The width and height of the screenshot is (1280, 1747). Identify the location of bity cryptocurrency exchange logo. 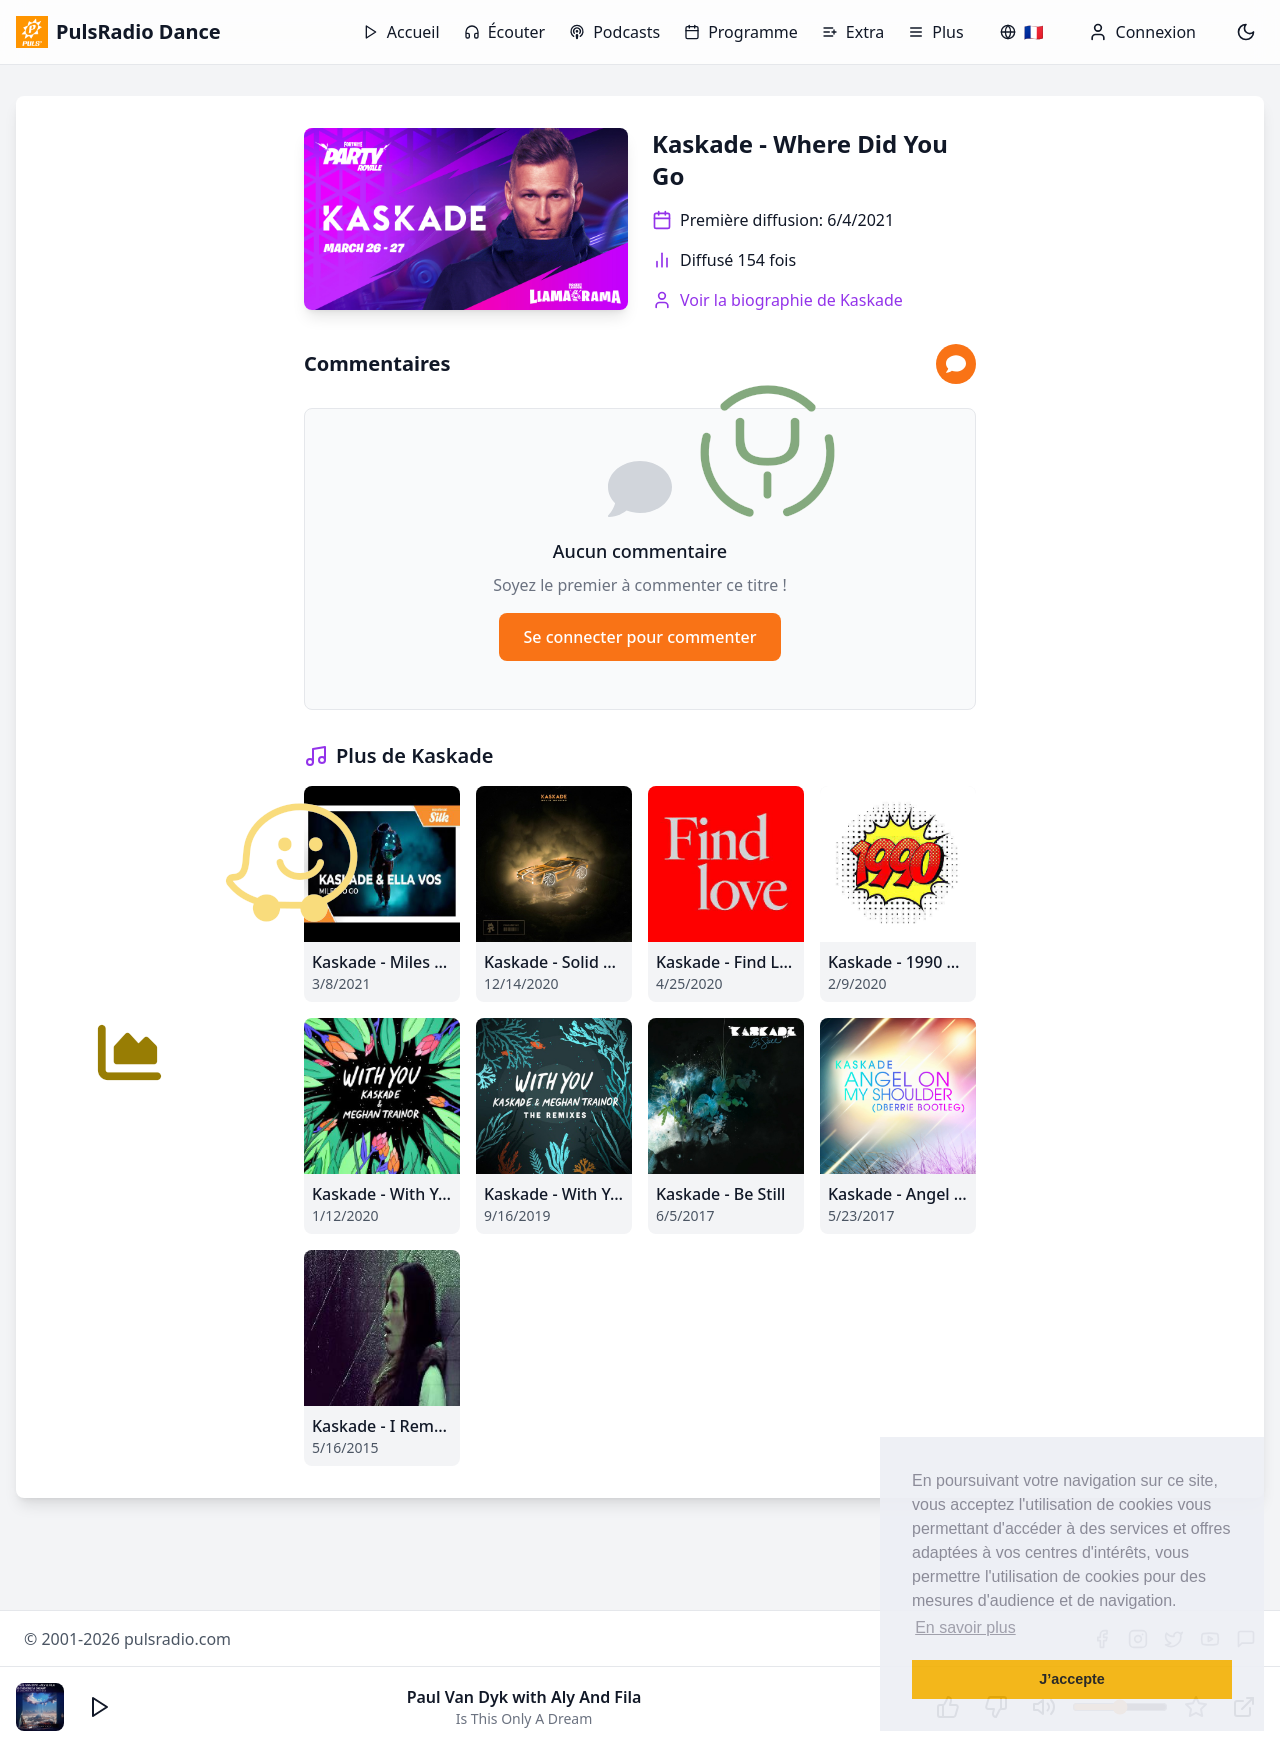
(767, 454).